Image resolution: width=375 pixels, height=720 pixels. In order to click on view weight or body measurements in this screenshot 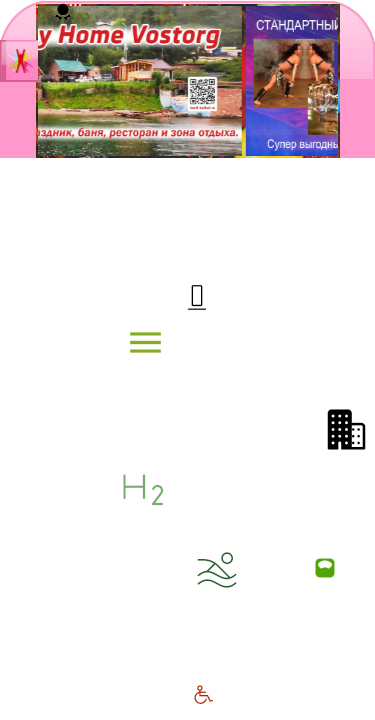, I will do `click(325, 568)`.